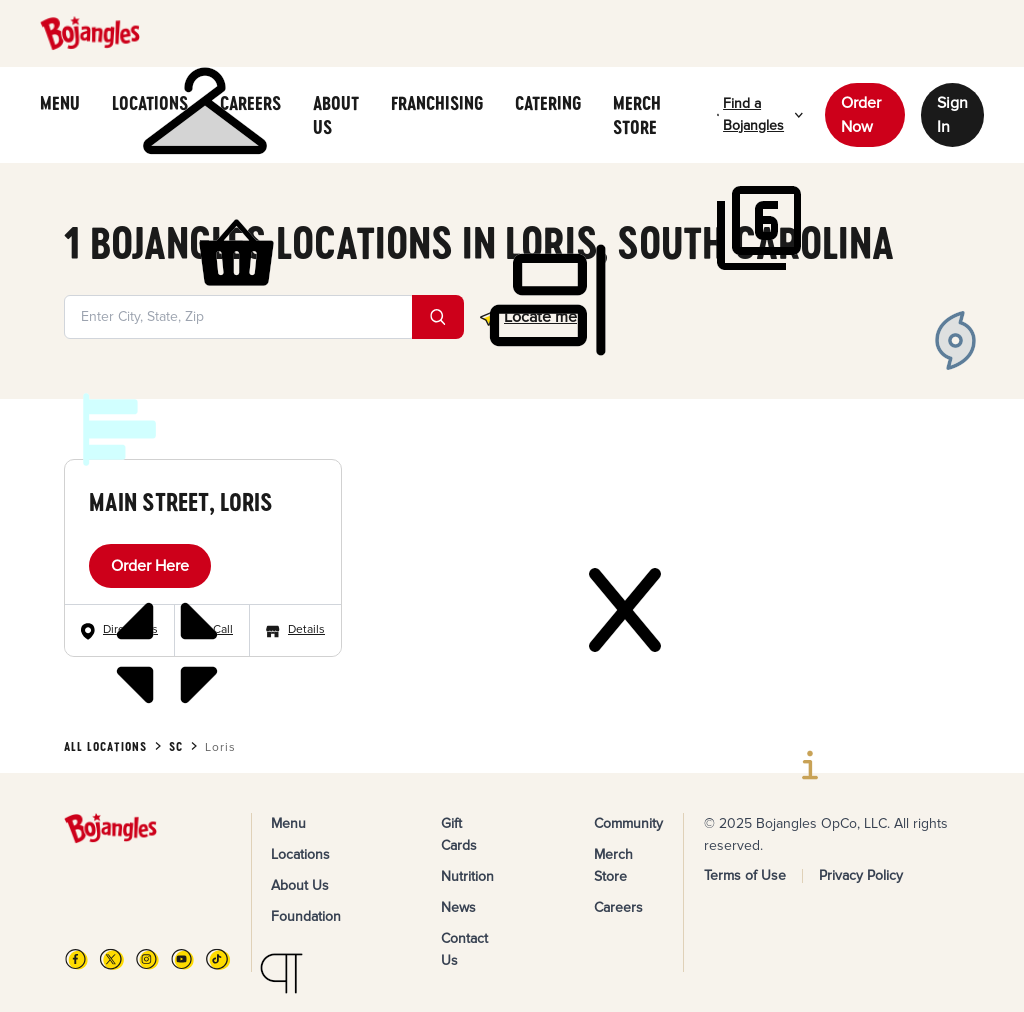 The height and width of the screenshot is (1012, 1024). Describe the element at coordinates (810, 765) in the screenshot. I see `view more information or details` at that location.